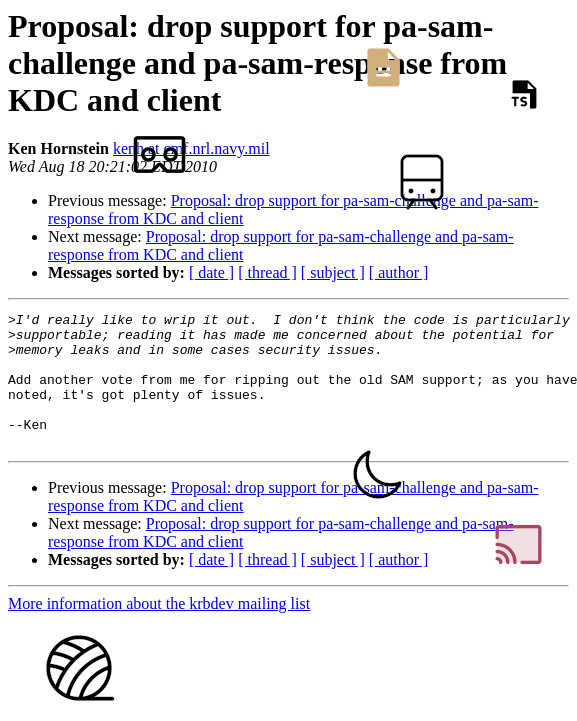  Describe the element at coordinates (377, 474) in the screenshot. I see `enable dark mode` at that location.